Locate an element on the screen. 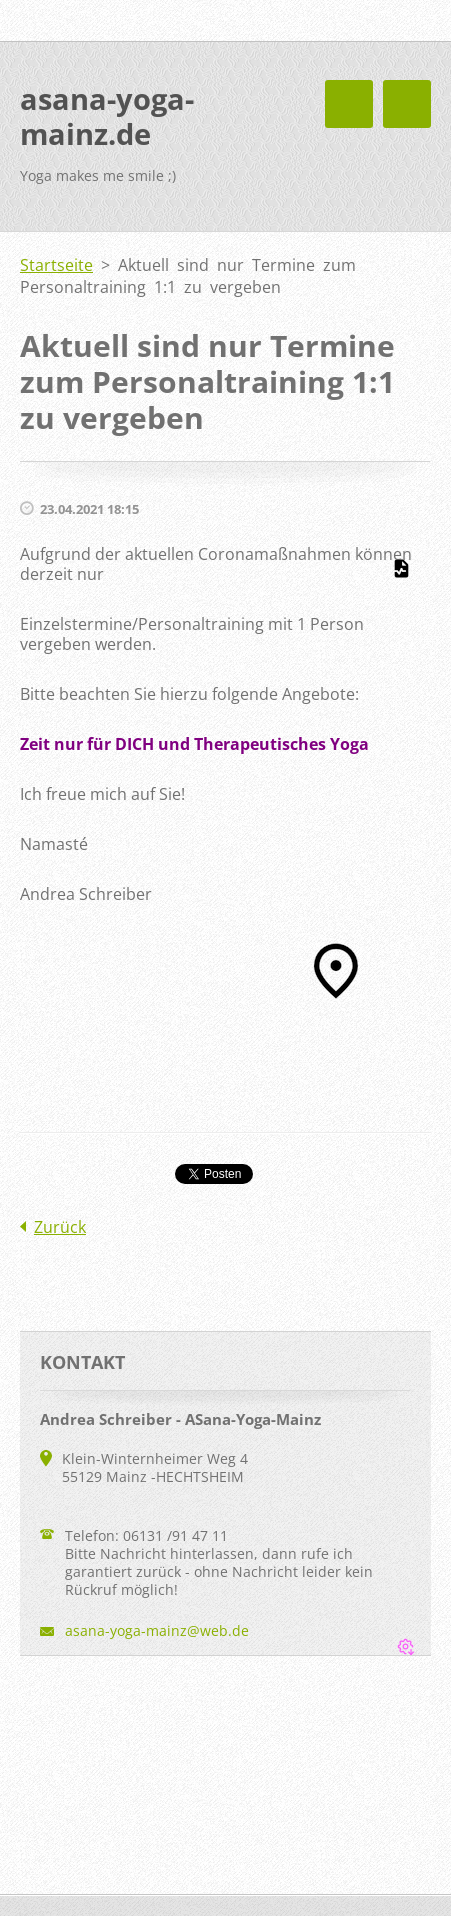 The image size is (451, 1916). view medical records or health documents is located at coordinates (401, 568).